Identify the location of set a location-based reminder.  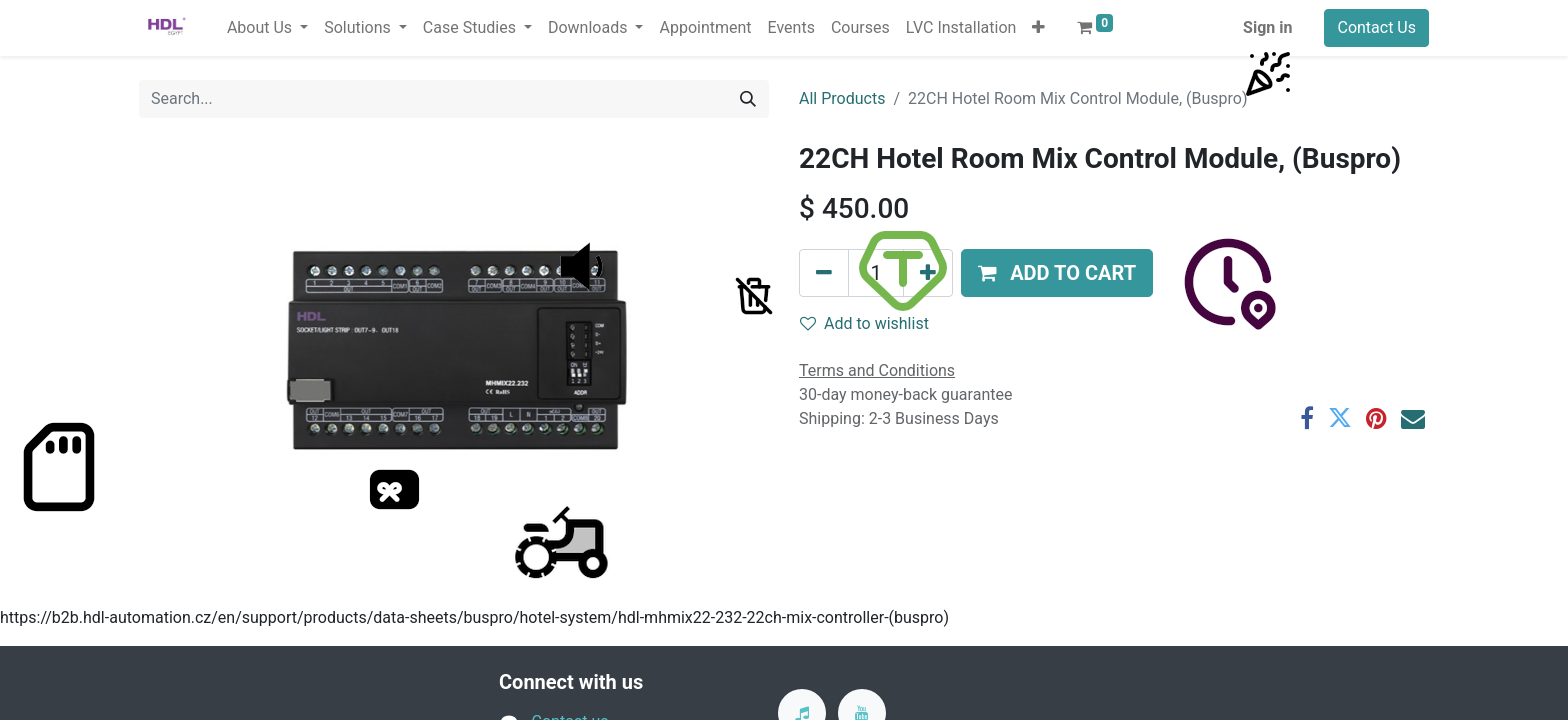
(1228, 282).